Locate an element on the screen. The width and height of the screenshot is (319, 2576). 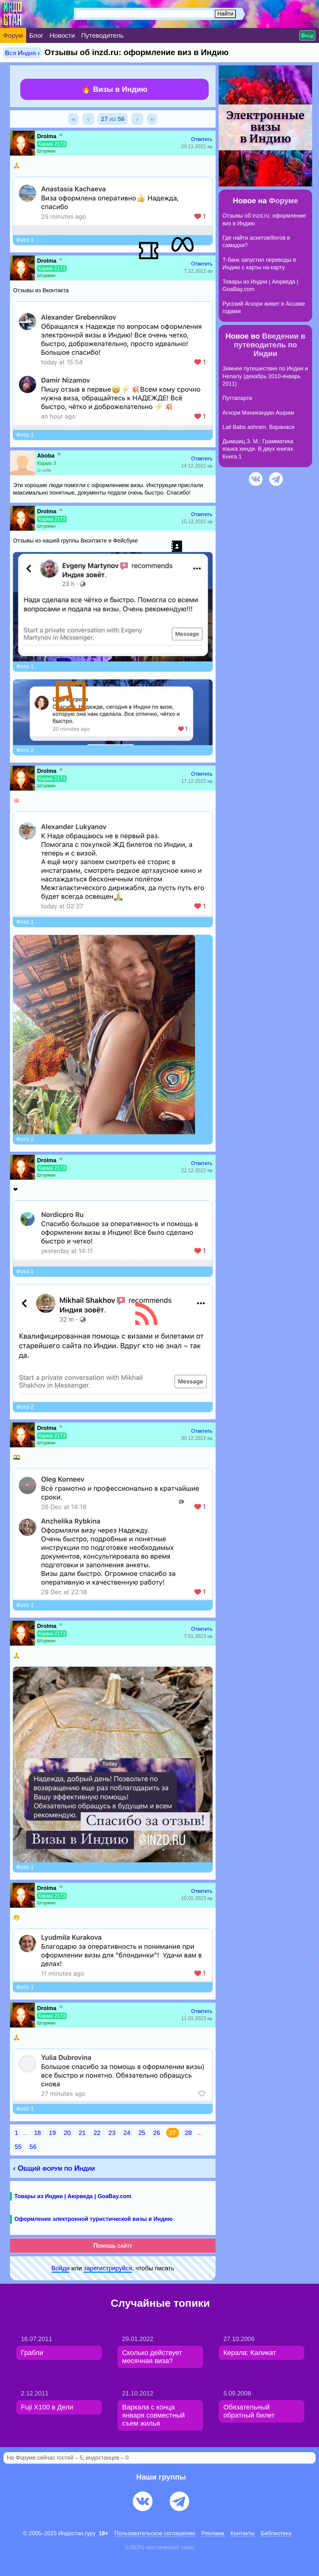
download video to device is located at coordinates (181, 1502).